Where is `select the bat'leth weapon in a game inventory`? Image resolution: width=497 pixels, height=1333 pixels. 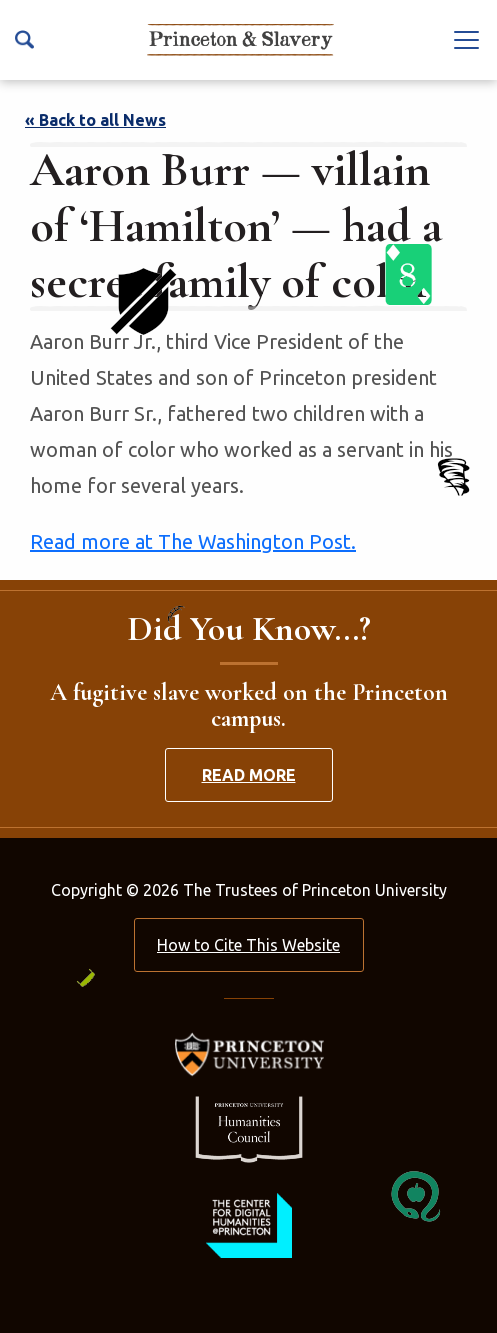
select the bat'leth weapon in a game inventory is located at coordinates (176, 614).